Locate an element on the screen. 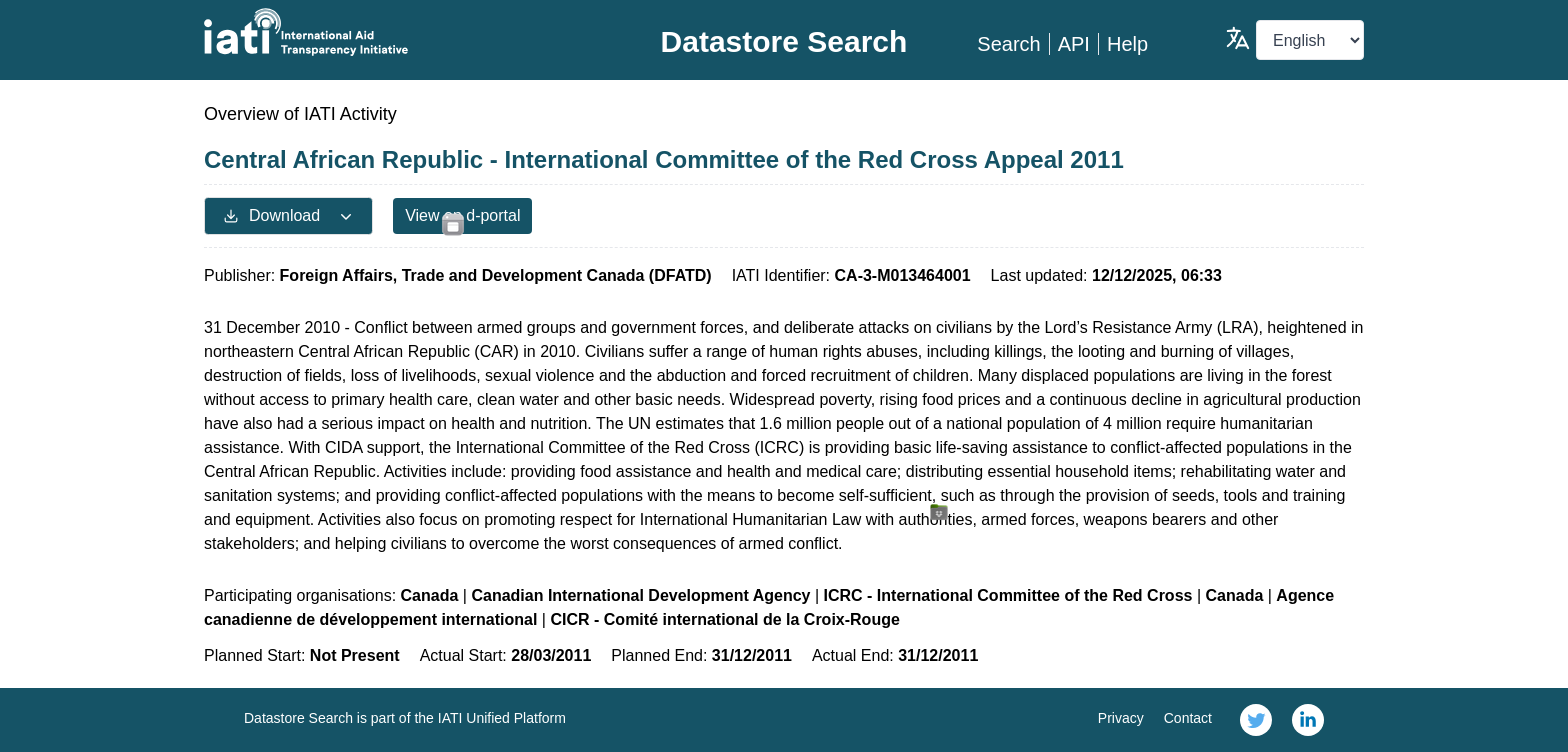 This screenshot has height=752, width=1568. duplicate the current window is located at coordinates (453, 225).